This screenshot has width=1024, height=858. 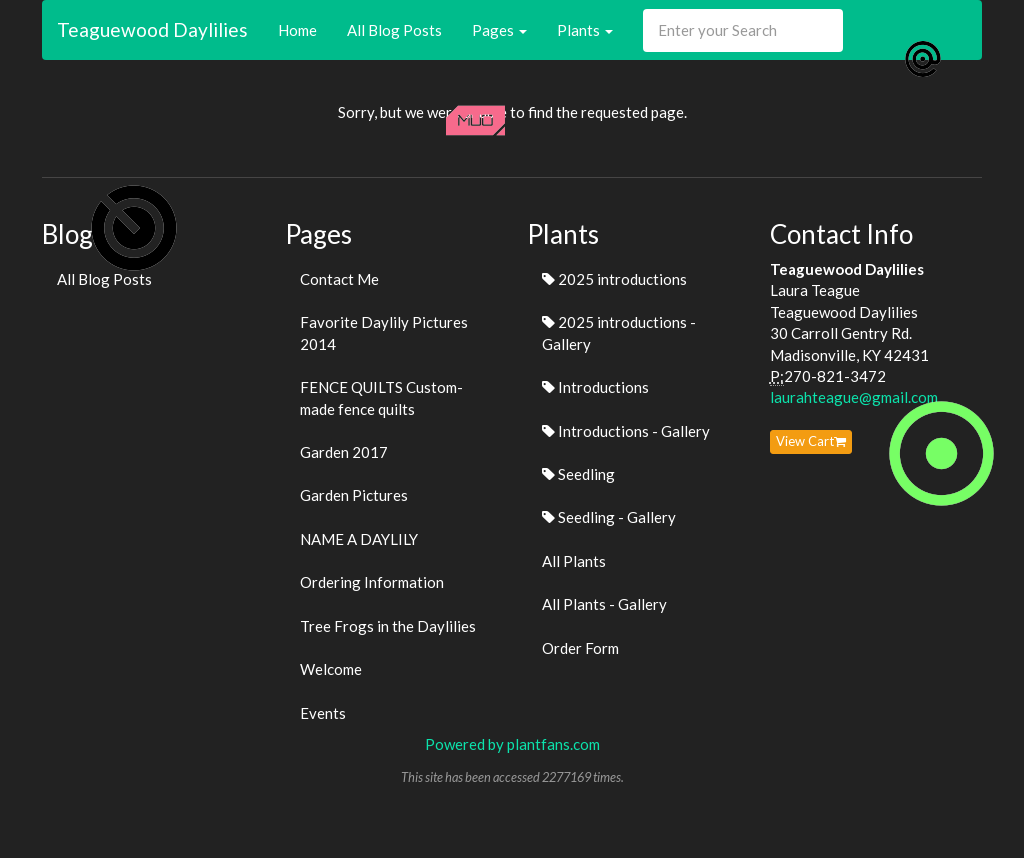 What do you see at coordinates (134, 228) in the screenshot?
I see `scan a QR code or barcode` at bounding box center [134, 228].